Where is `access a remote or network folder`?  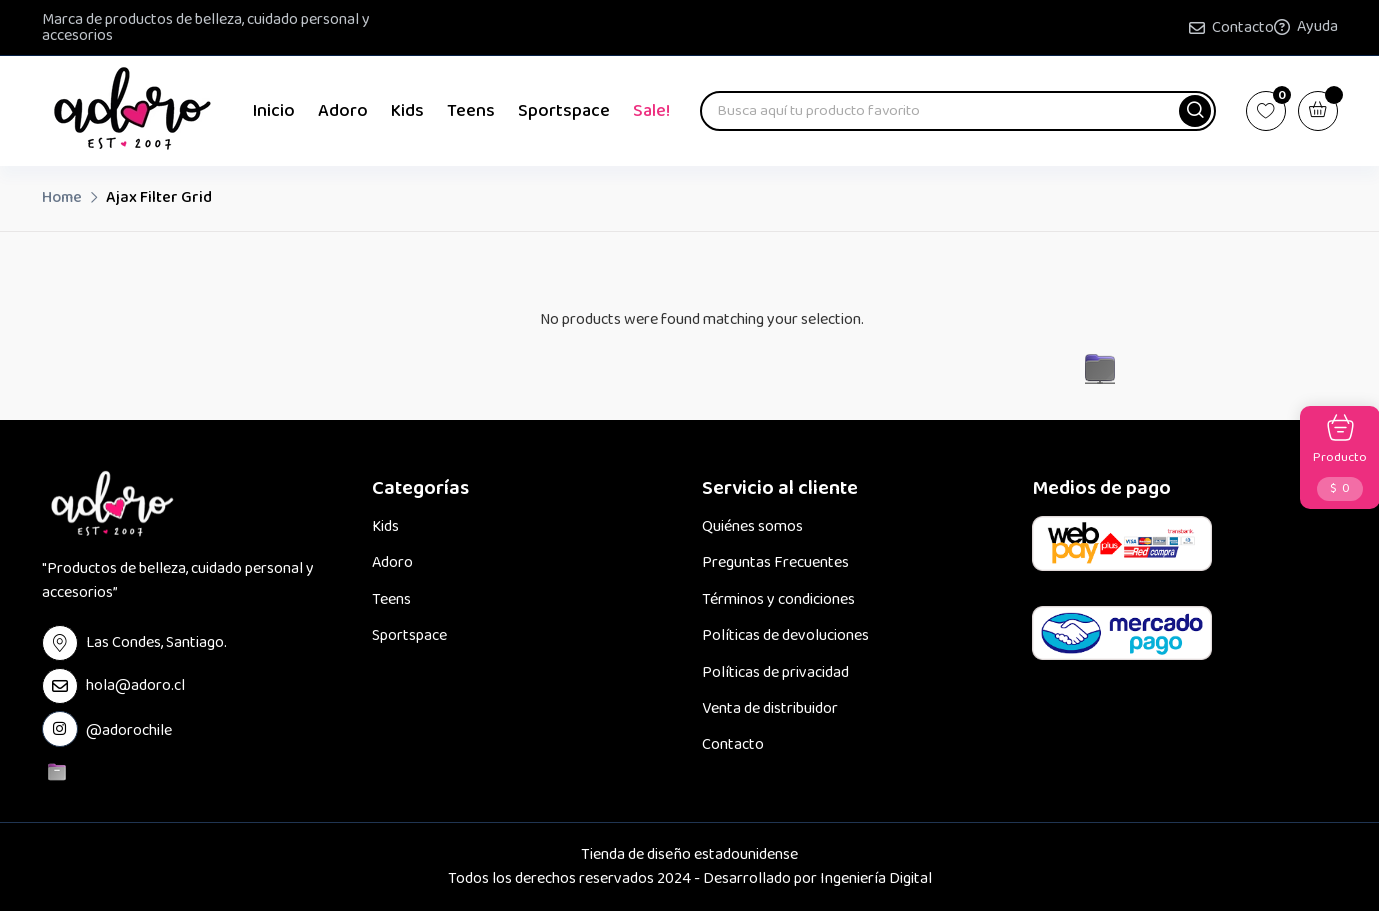
access a remote or network folder is located at coordinates (1100, 369).